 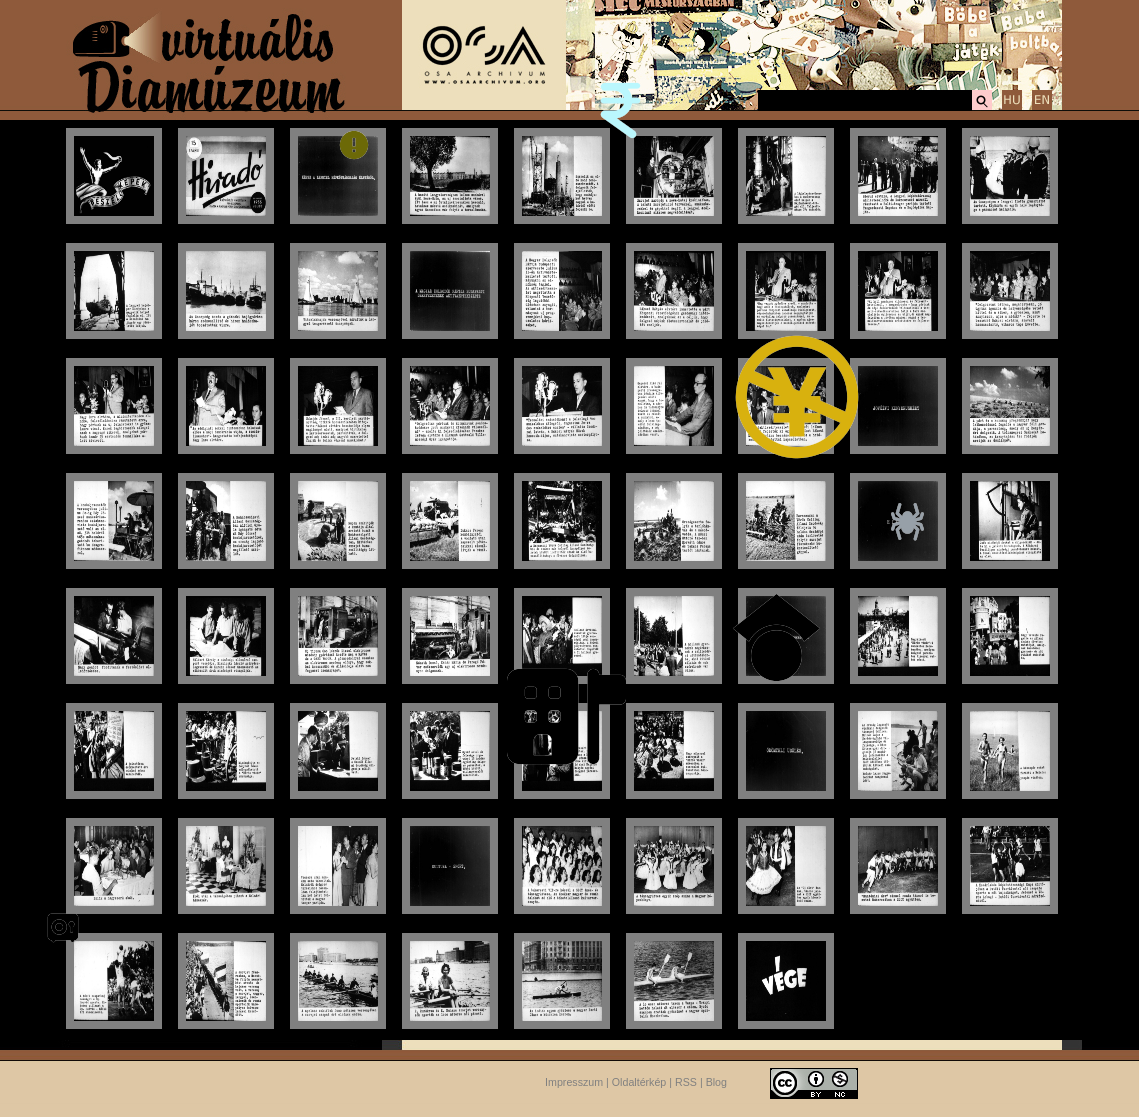 What do you see at coordinates (776, 637) in the screenshot?
I see `link to google scholar profile` at bounding box center [776, 637].